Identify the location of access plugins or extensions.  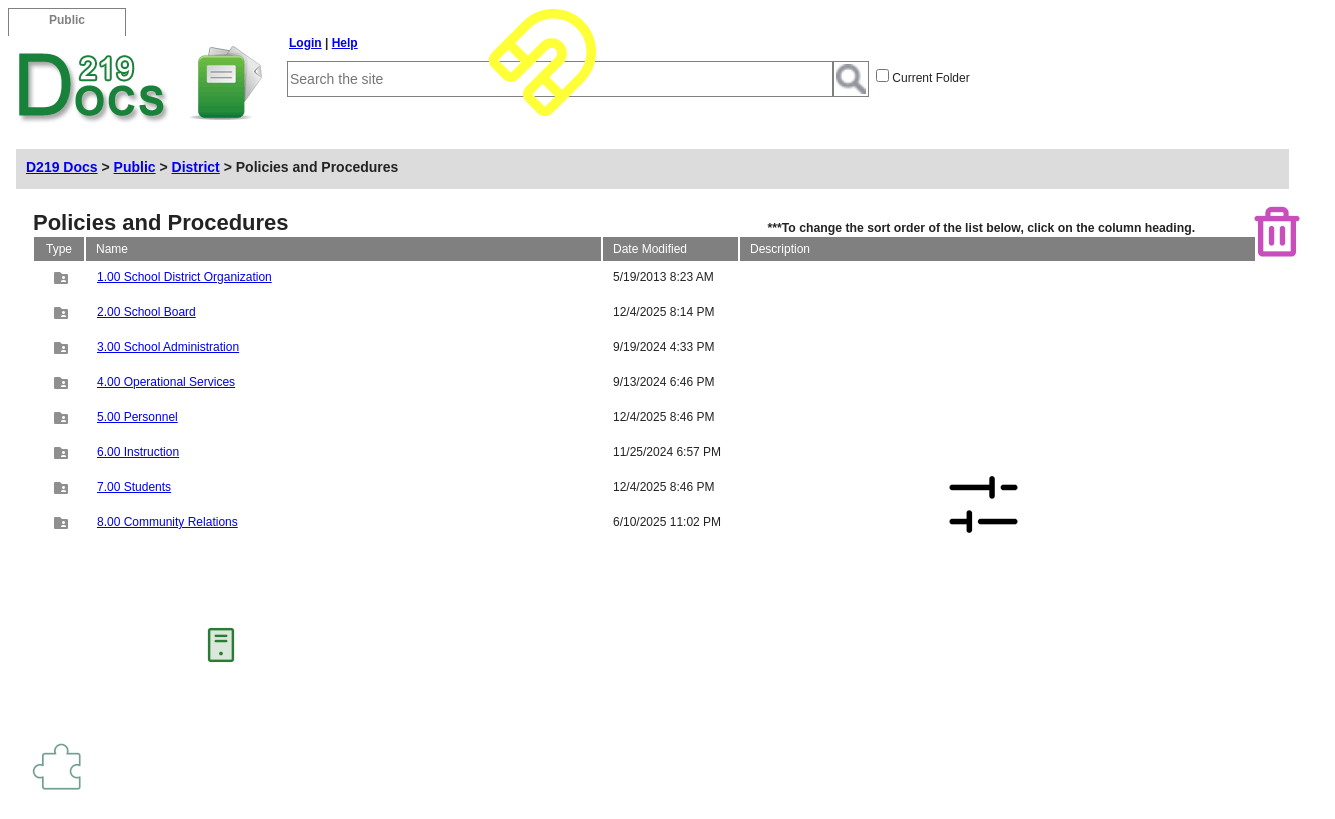
(59, 768).